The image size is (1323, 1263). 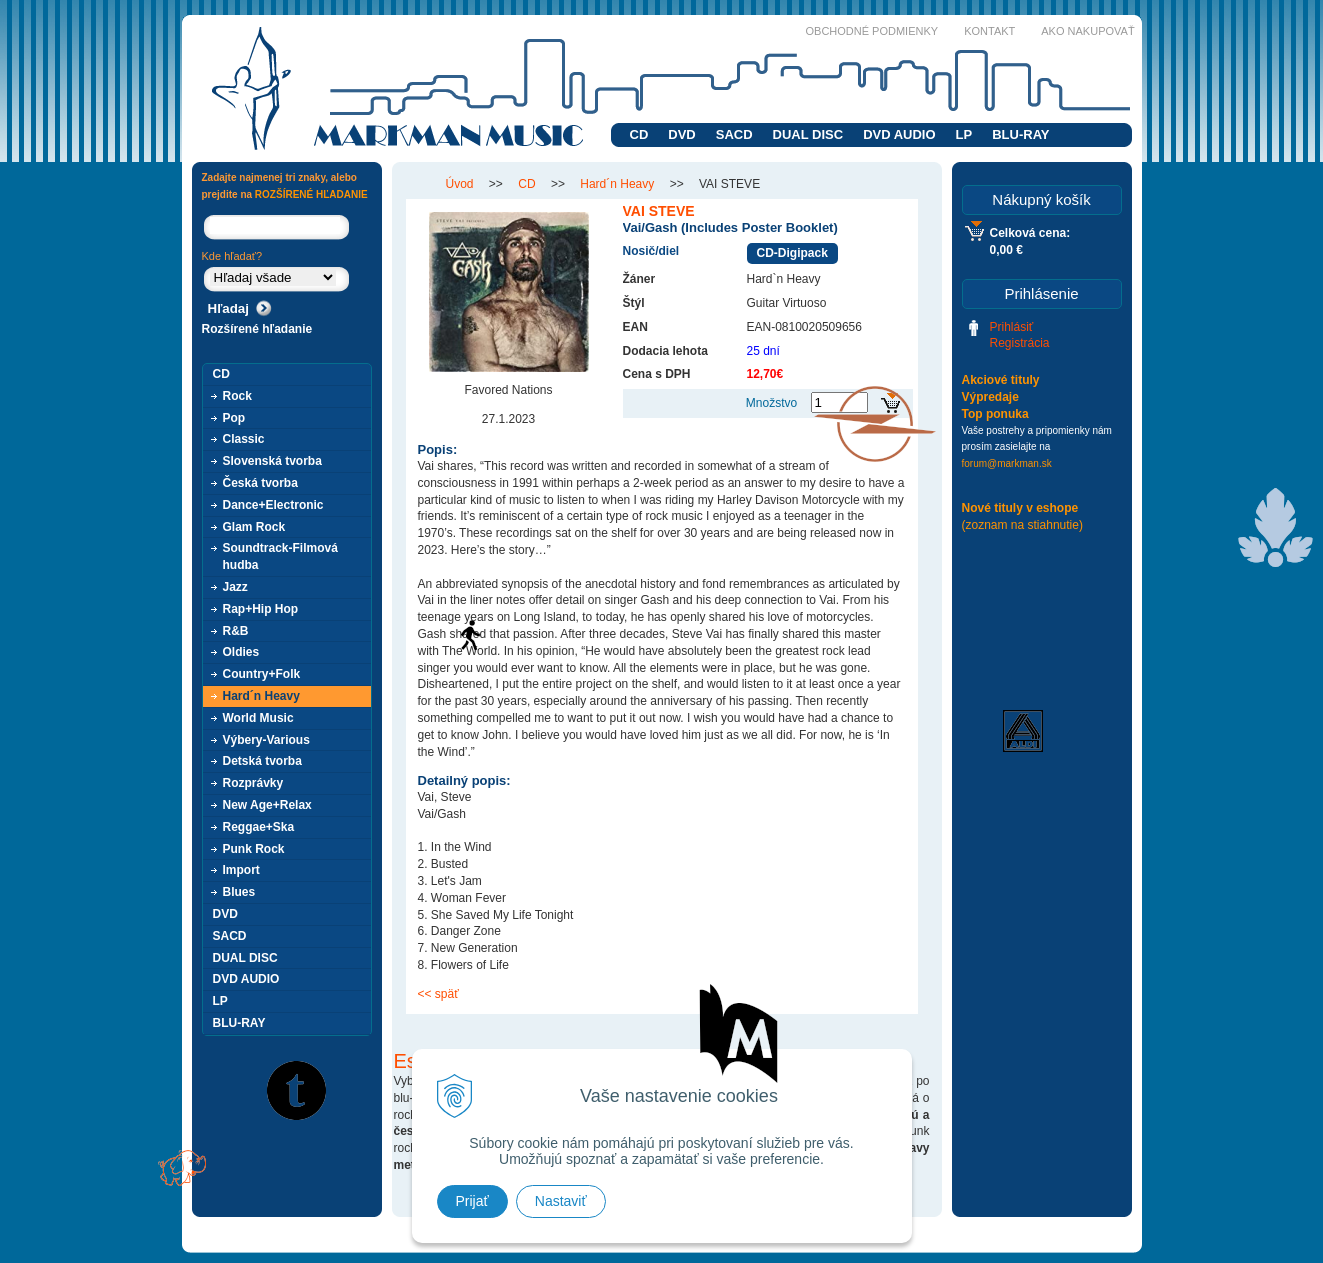 I want to click on talend brand logo, so click(x=296, y=1090).